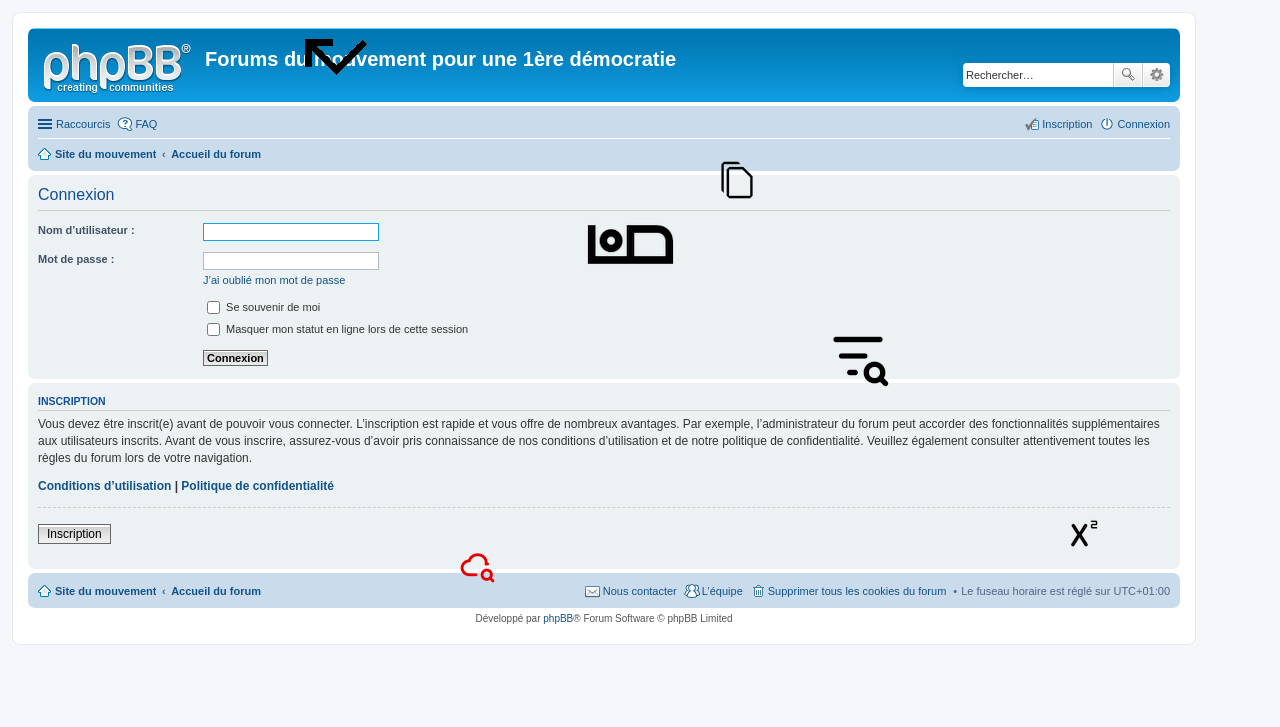 The height and width of the screenshot is (727, 1280). Describe the element at coordinates (737, 180) in the screenshot. I see `copy to clipboard` at that location.